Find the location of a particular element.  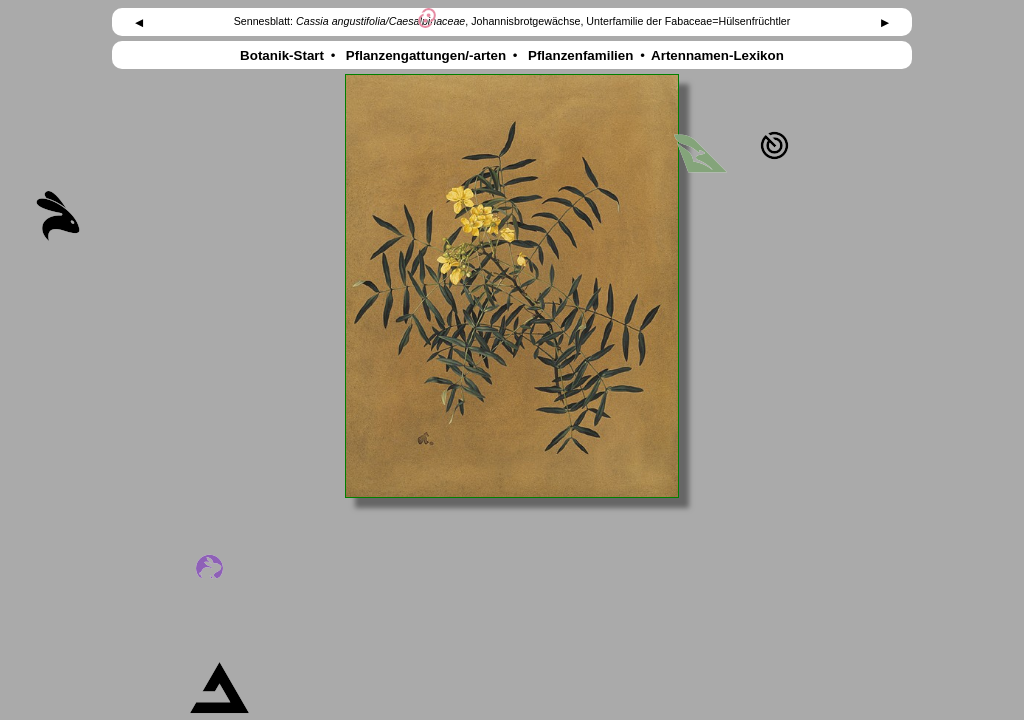

coderabbit logo - ai-powered code review platform is located at coordinates (209, 566).